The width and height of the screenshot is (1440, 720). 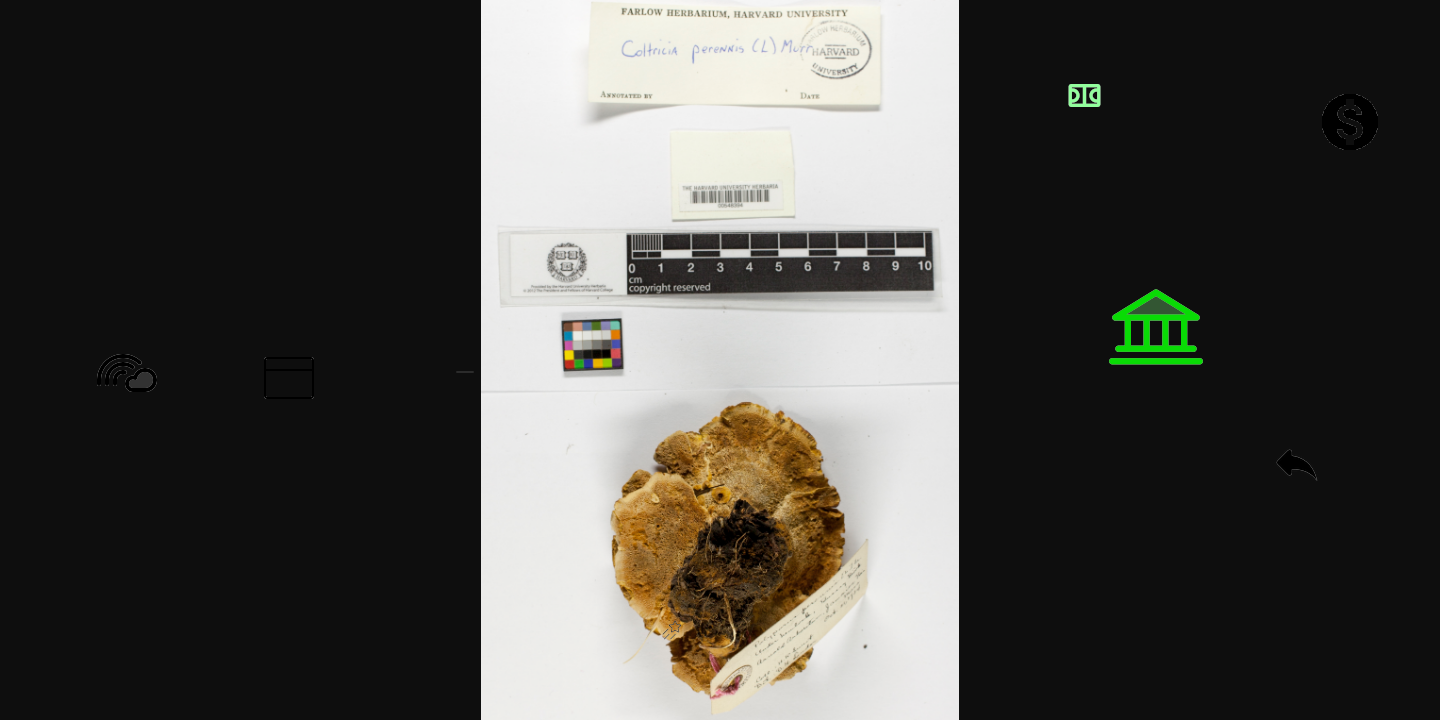 What do you see at coordinates (1156, 330) in the screenshot?
I see `access banking or financial services` at bounding box center [1156, 330].